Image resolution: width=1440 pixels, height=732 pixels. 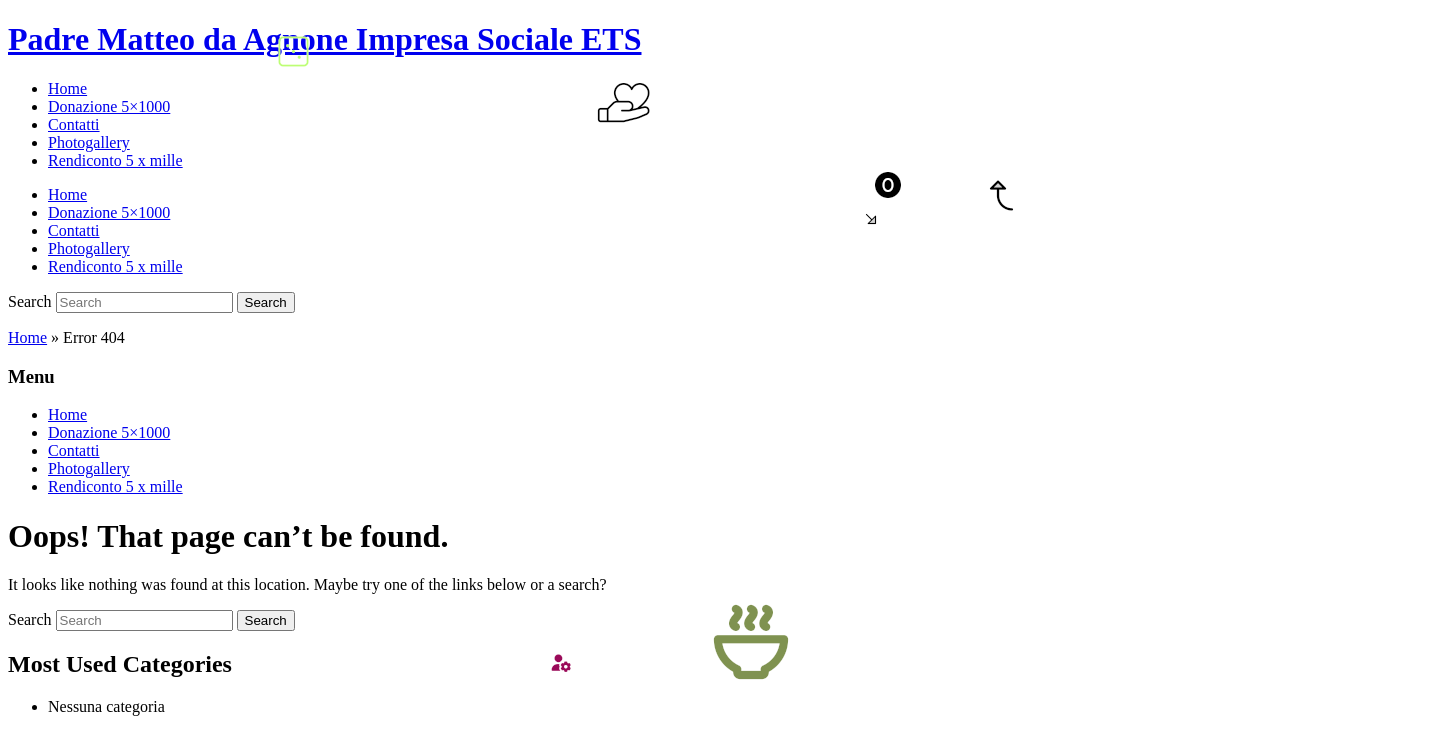 What do you see at coordinates (888, 185) in the screenshot?
I see `indicates zero items or empty count` at bounding box center [888, 185].